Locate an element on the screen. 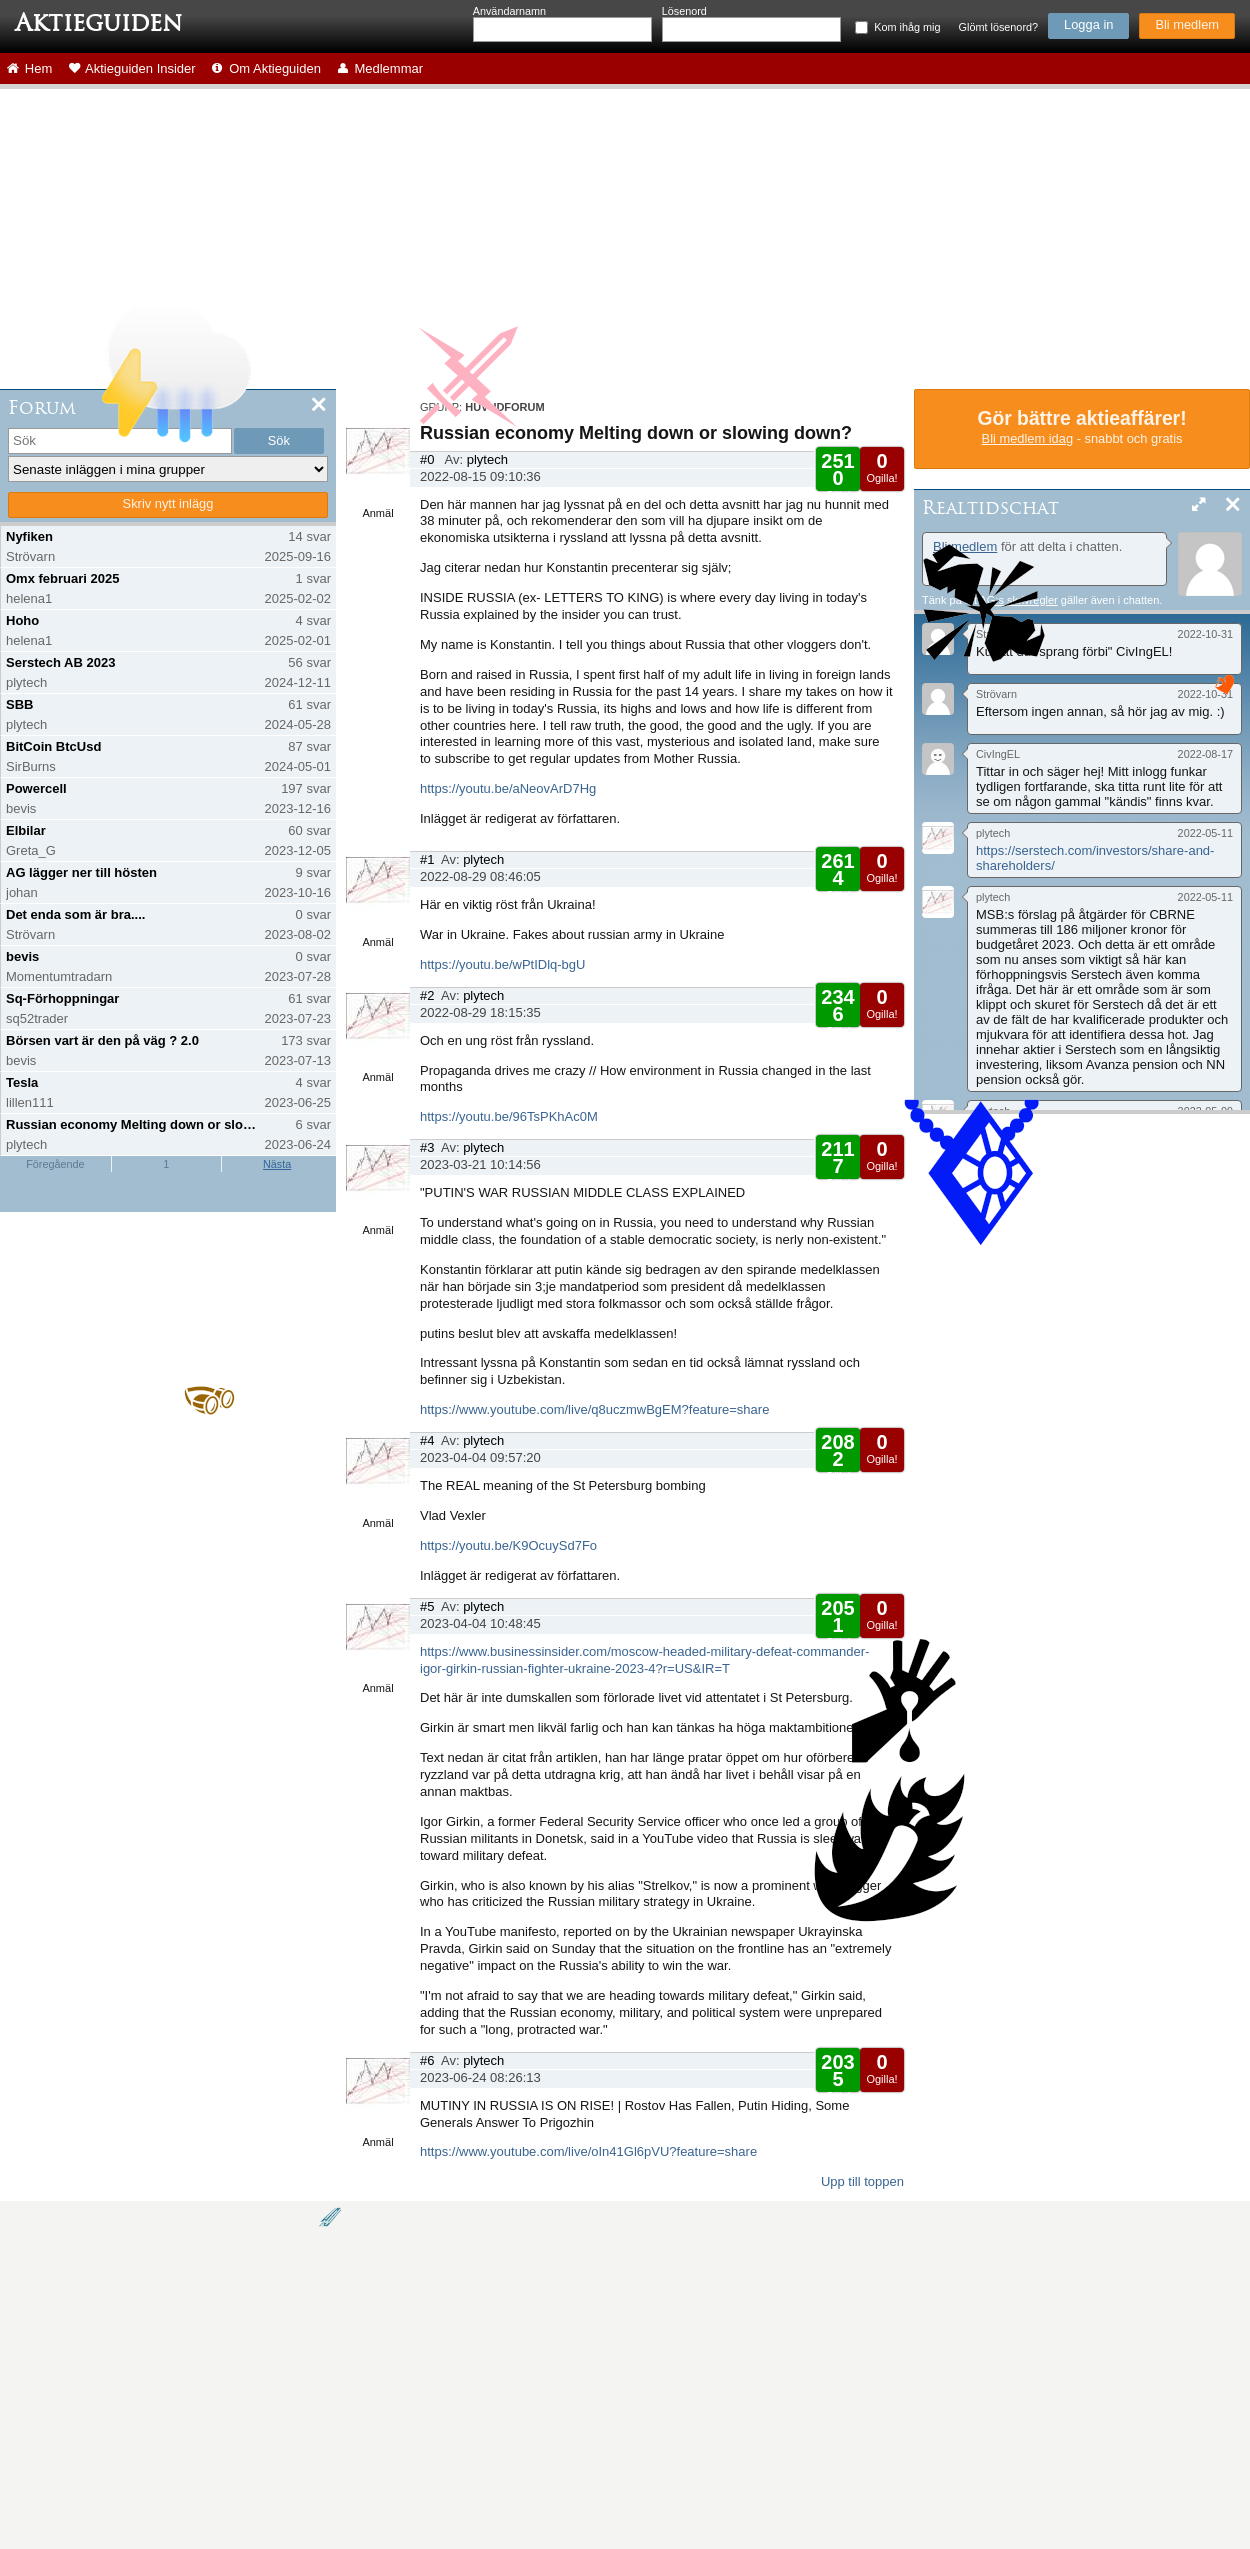  select pimiento or pepper ingredient is located at coordinates (889, 1847).